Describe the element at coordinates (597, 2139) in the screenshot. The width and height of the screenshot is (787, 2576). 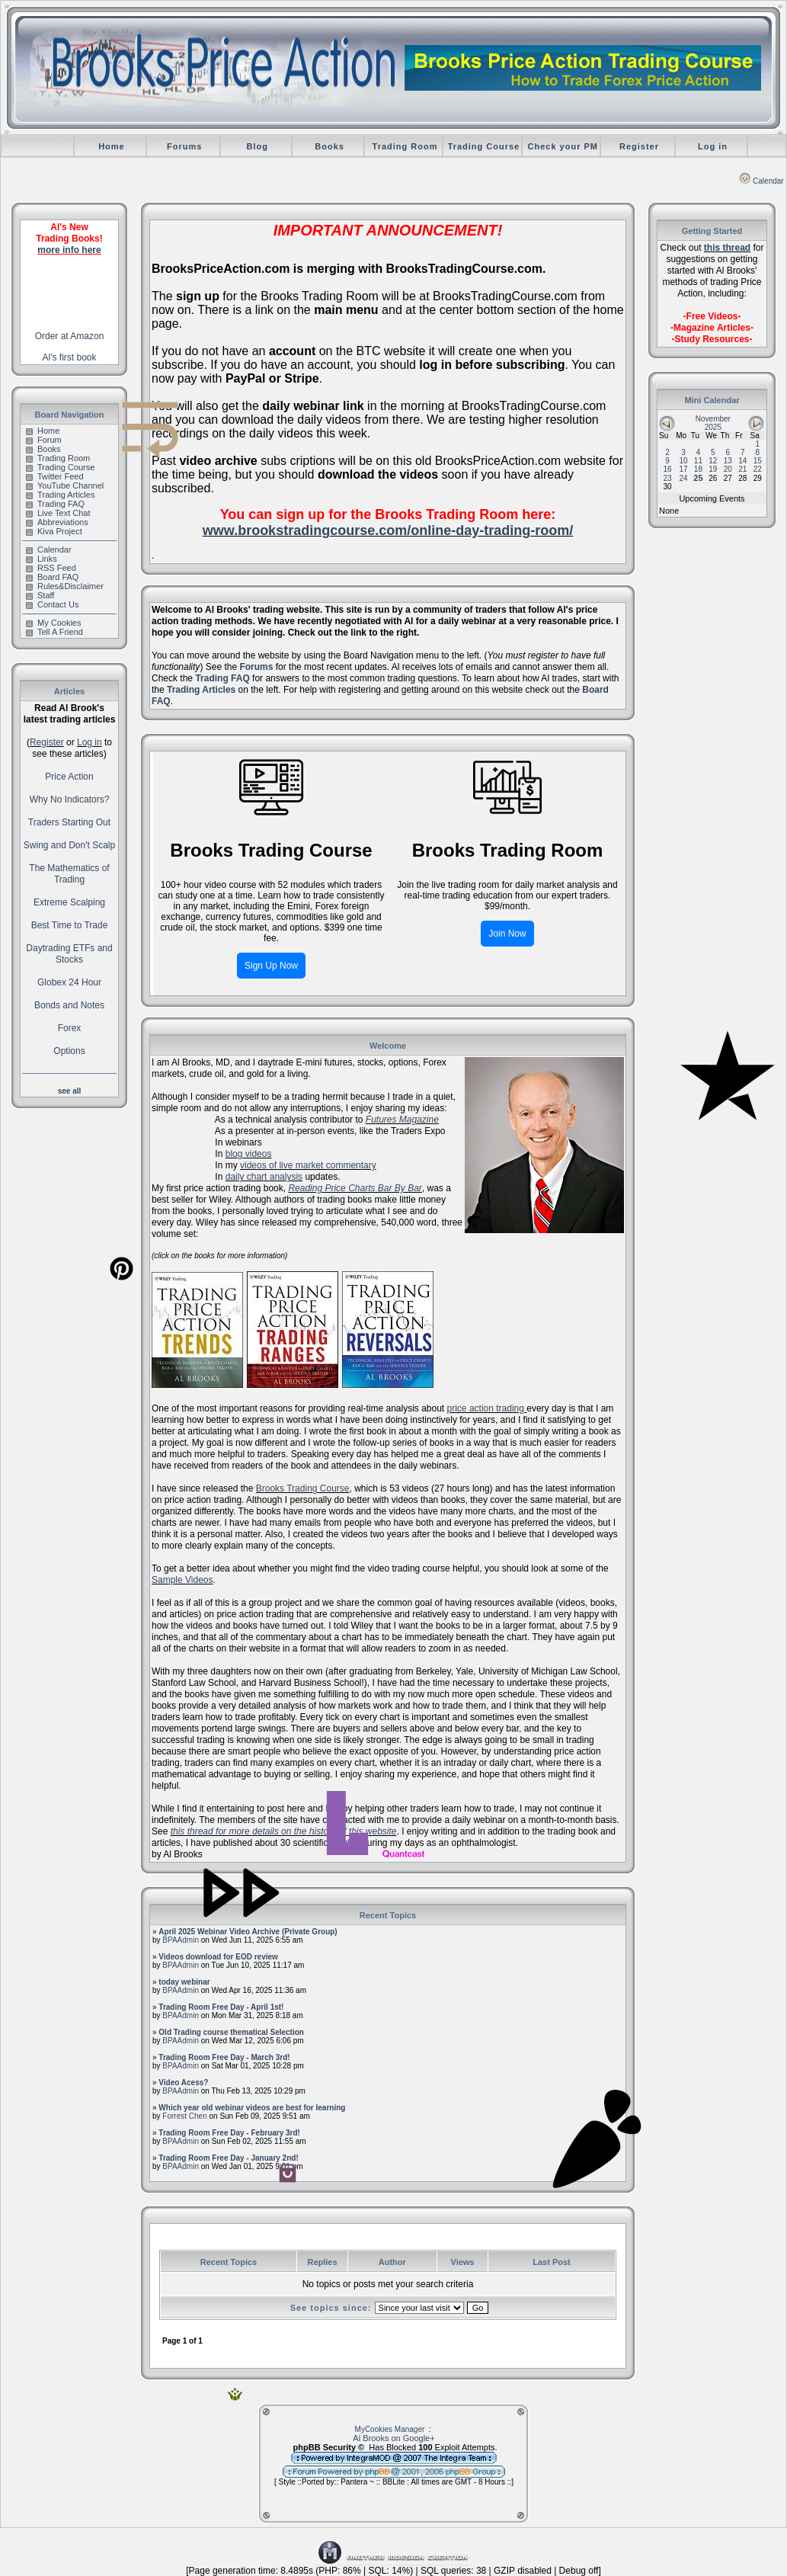
I see `open the Instacart app` at that location.